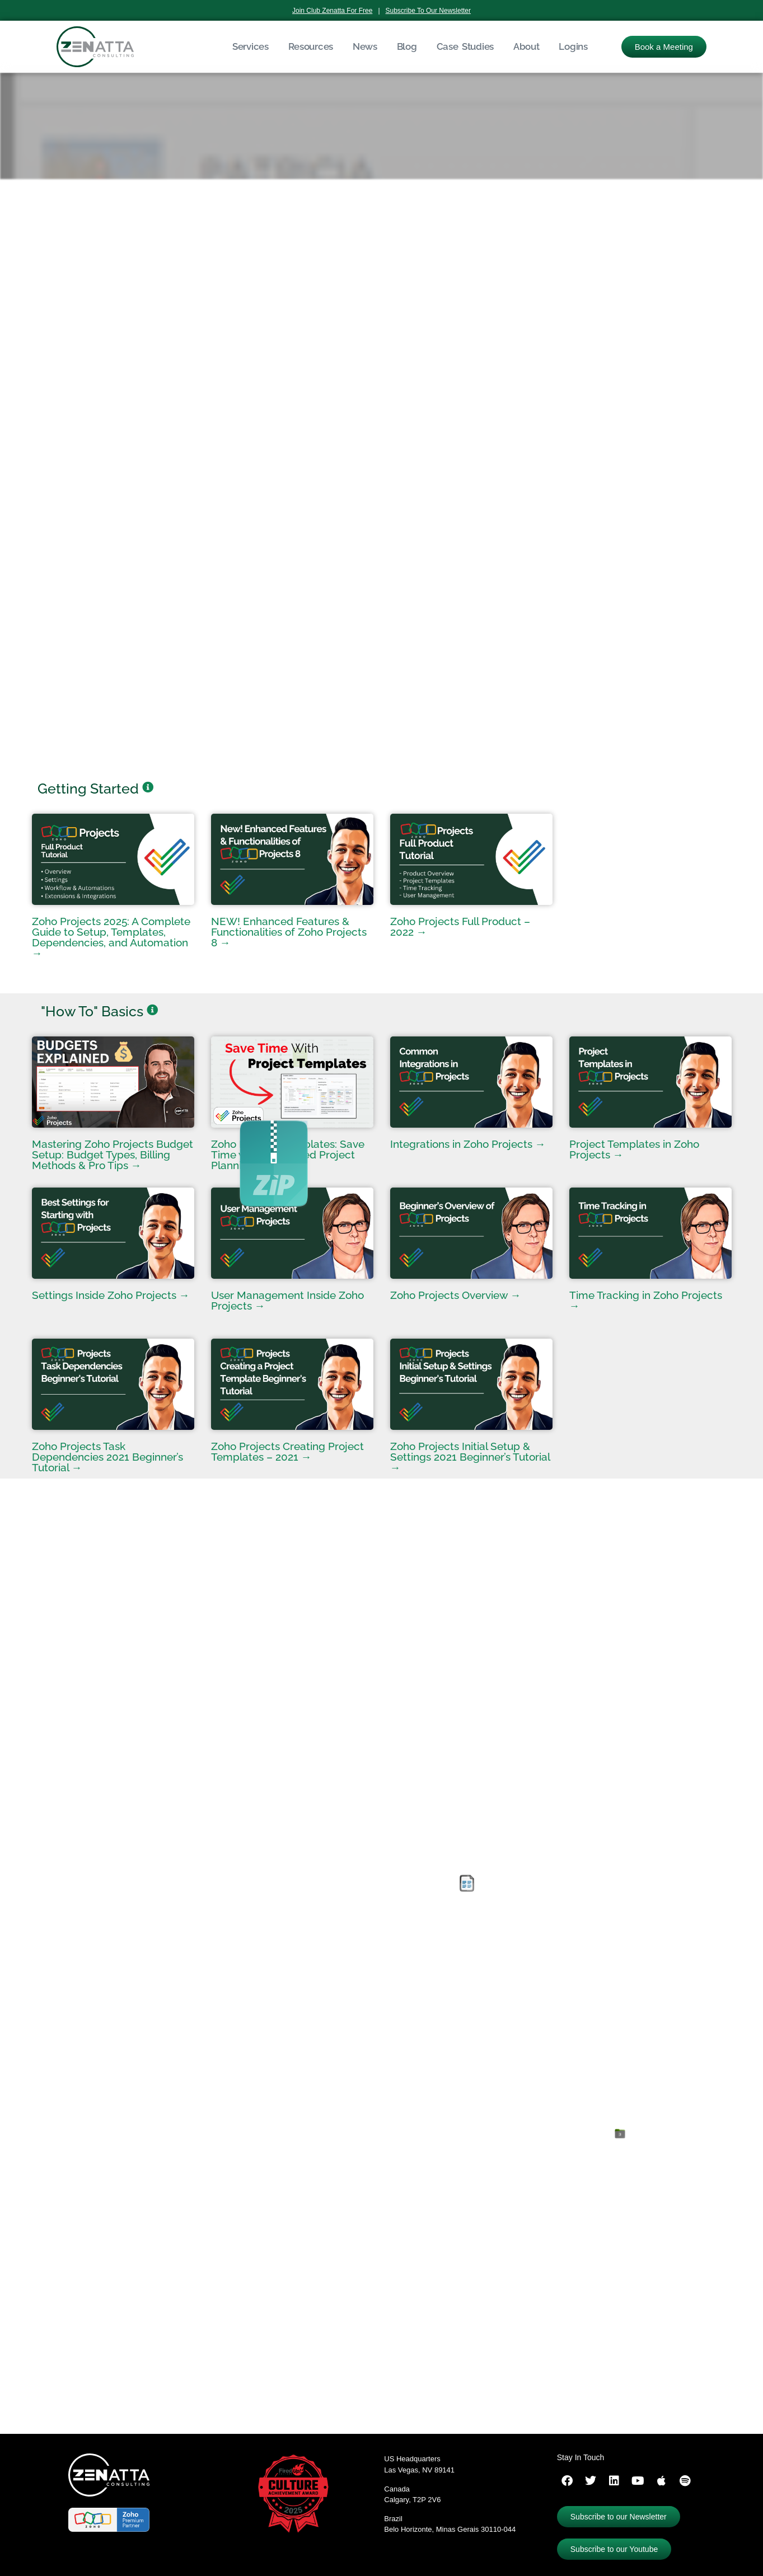 The height and width of the screenshot is (2576, 763). What do you see at coordinates (467, 1883) in the screenshot?
I see `libreoffice master document file type` at bounding box center [467, 1883].